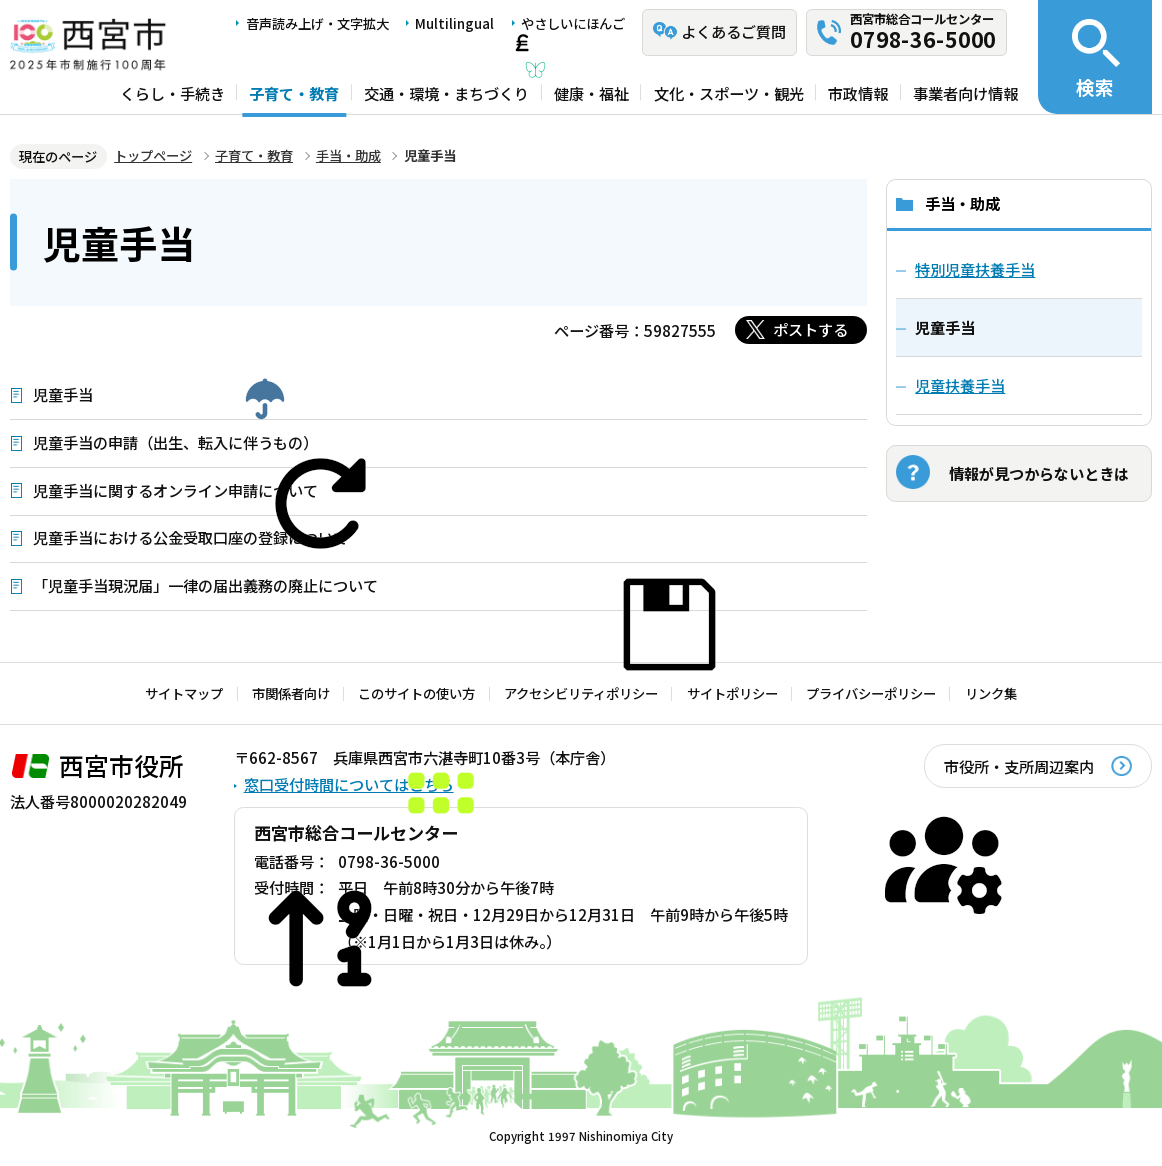 The width and height of the screenshot is (1162, 1166). I want to click on sort numbers in descending order (9 to 1), so click(323, 938).